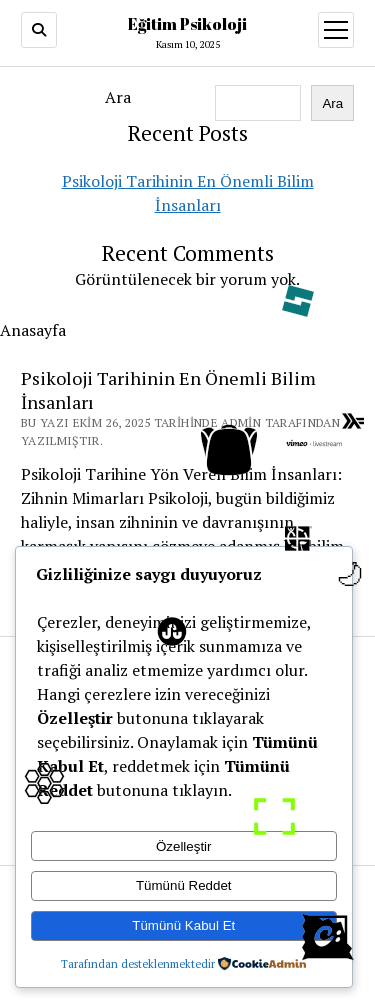 The height and width of the screenshot is (1008, 375). I want to click on open Roblox Studio, so click(298, 301).